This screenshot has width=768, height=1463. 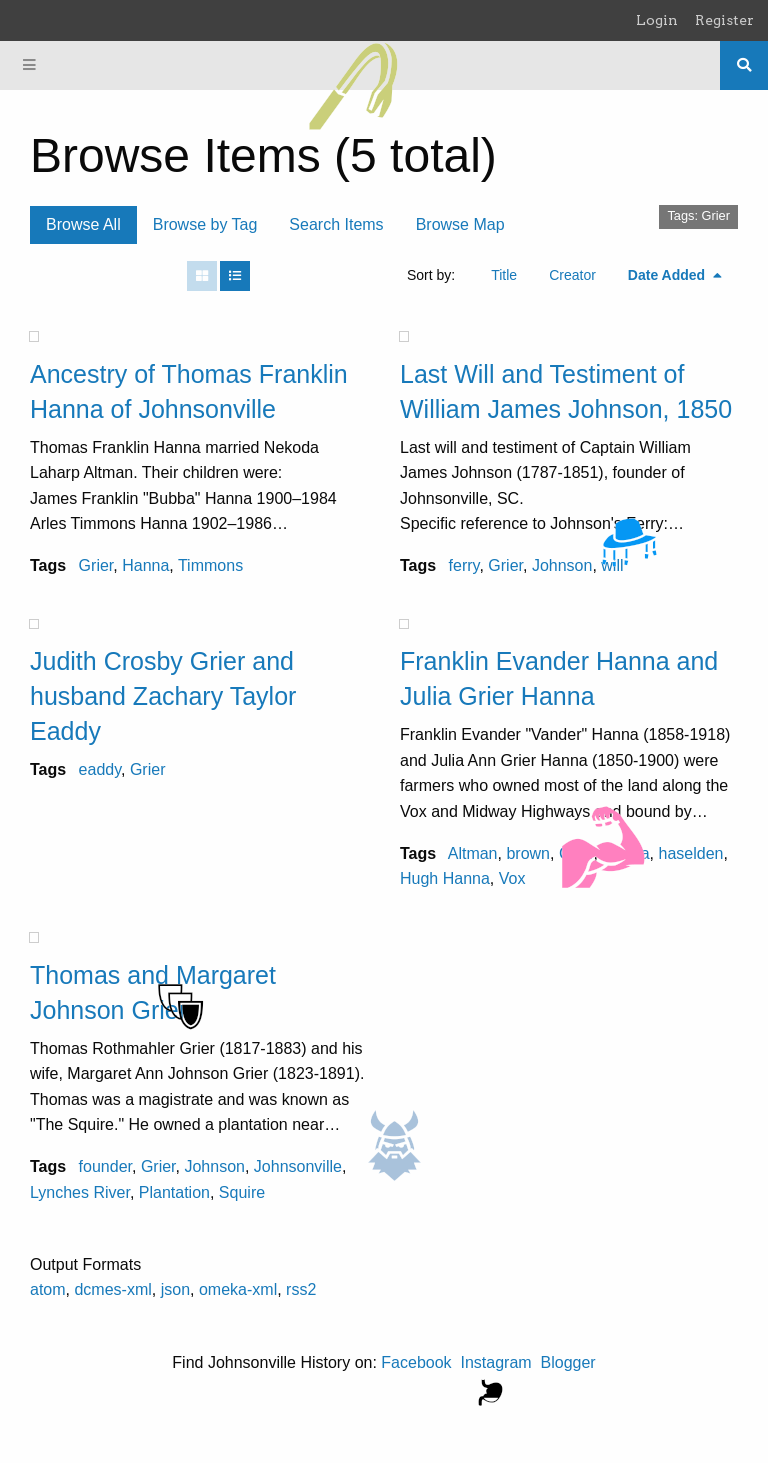 I want to click on view digestive health information, so click(x=490, y=1392).